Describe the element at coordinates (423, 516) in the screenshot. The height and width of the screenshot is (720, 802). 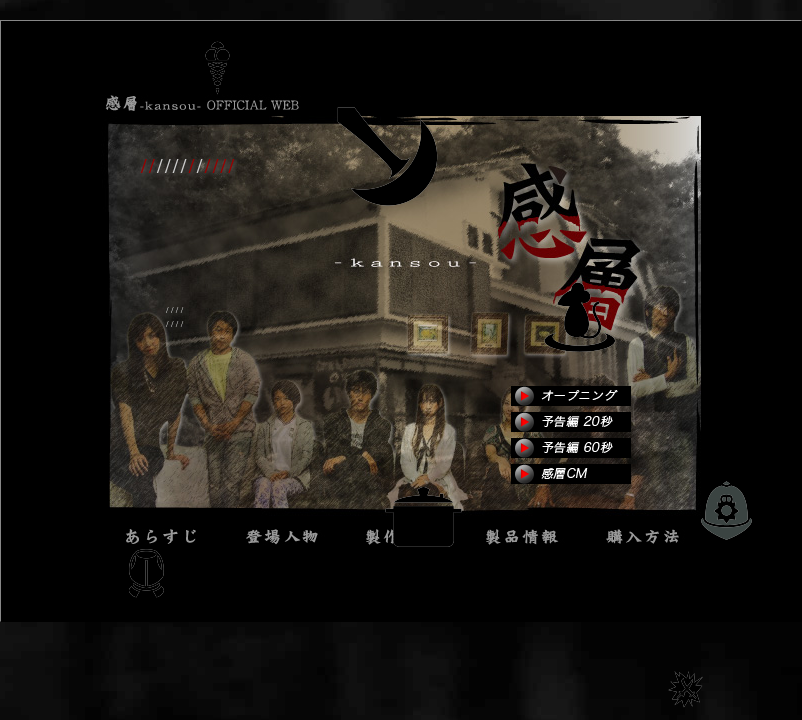
I see `access cooking or recipe features` at that location.